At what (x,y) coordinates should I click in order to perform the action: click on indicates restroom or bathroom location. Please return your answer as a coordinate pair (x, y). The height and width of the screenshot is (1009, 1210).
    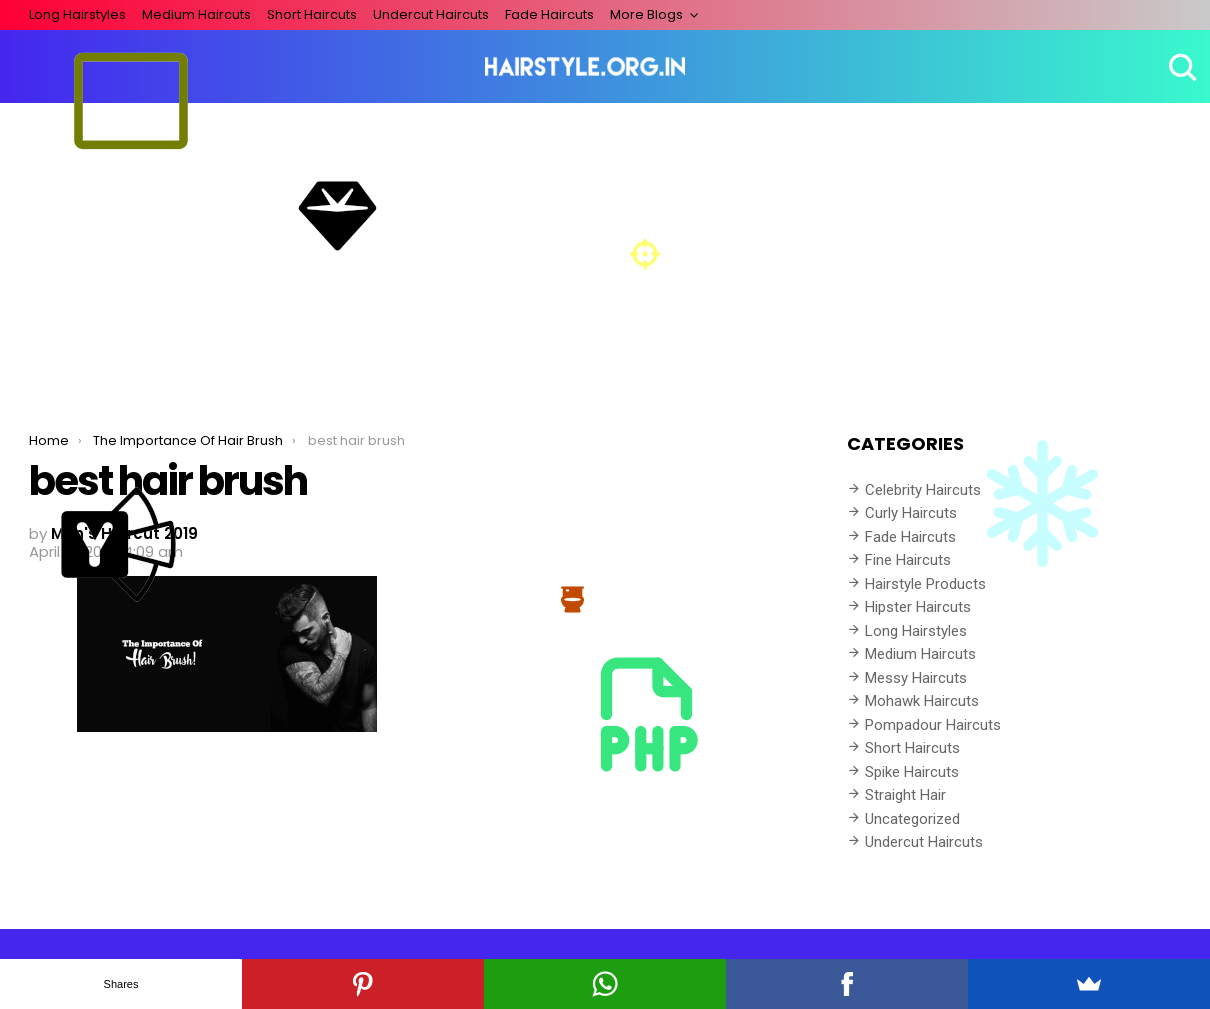
    Looking at the image, I should click on (572, 599).